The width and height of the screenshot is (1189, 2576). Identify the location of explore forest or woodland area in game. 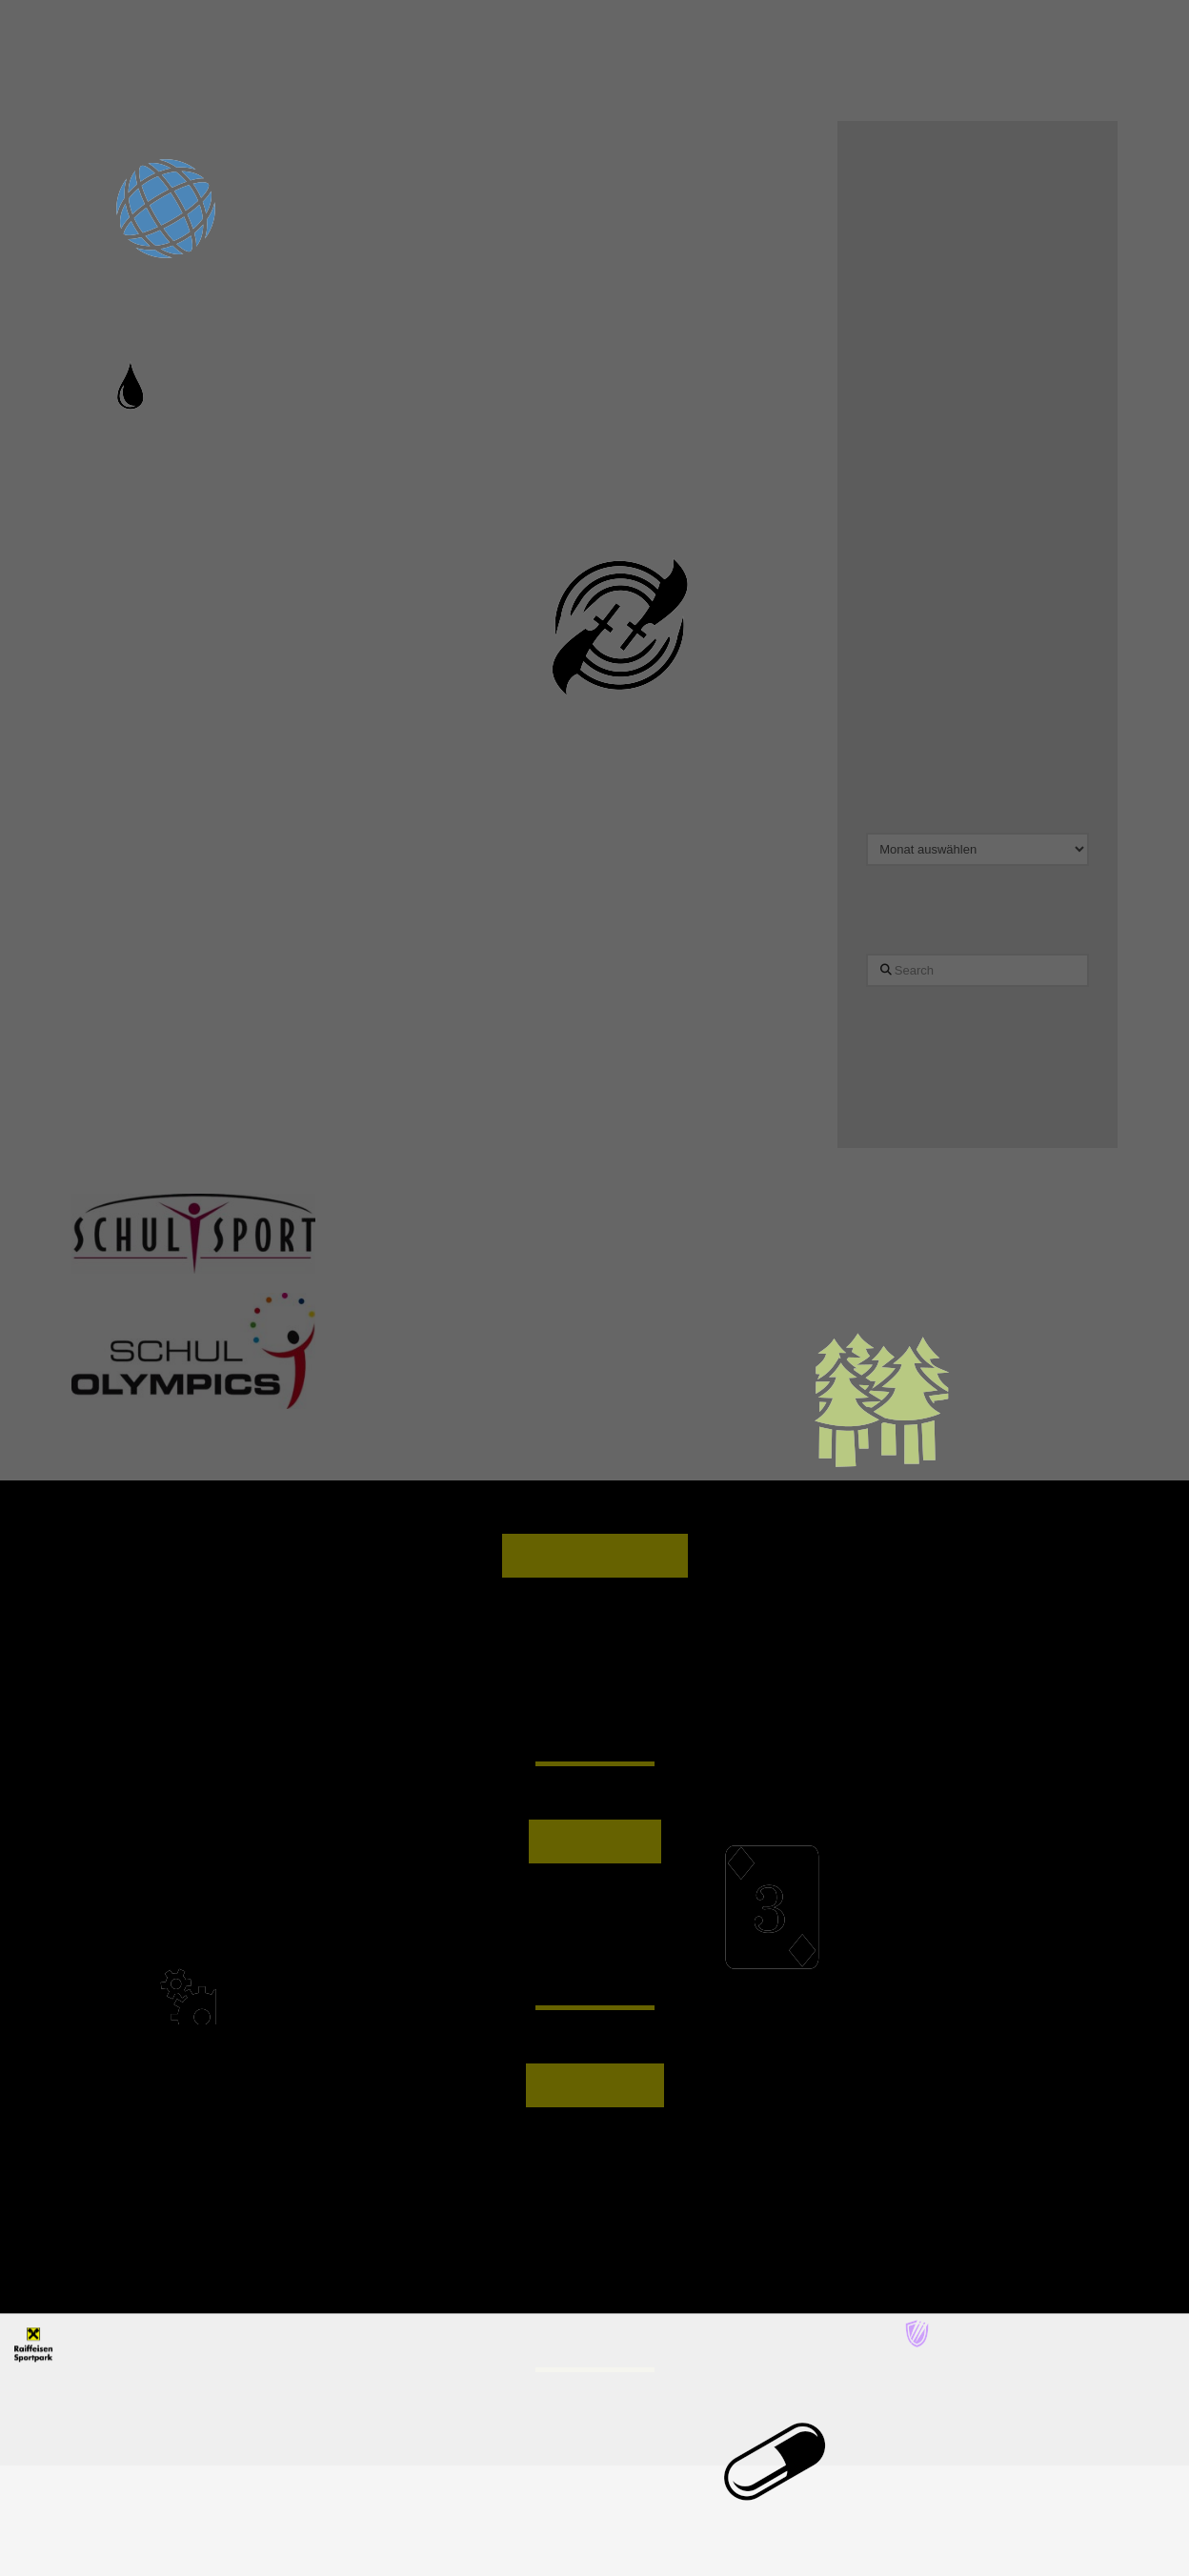
(881, 1399).